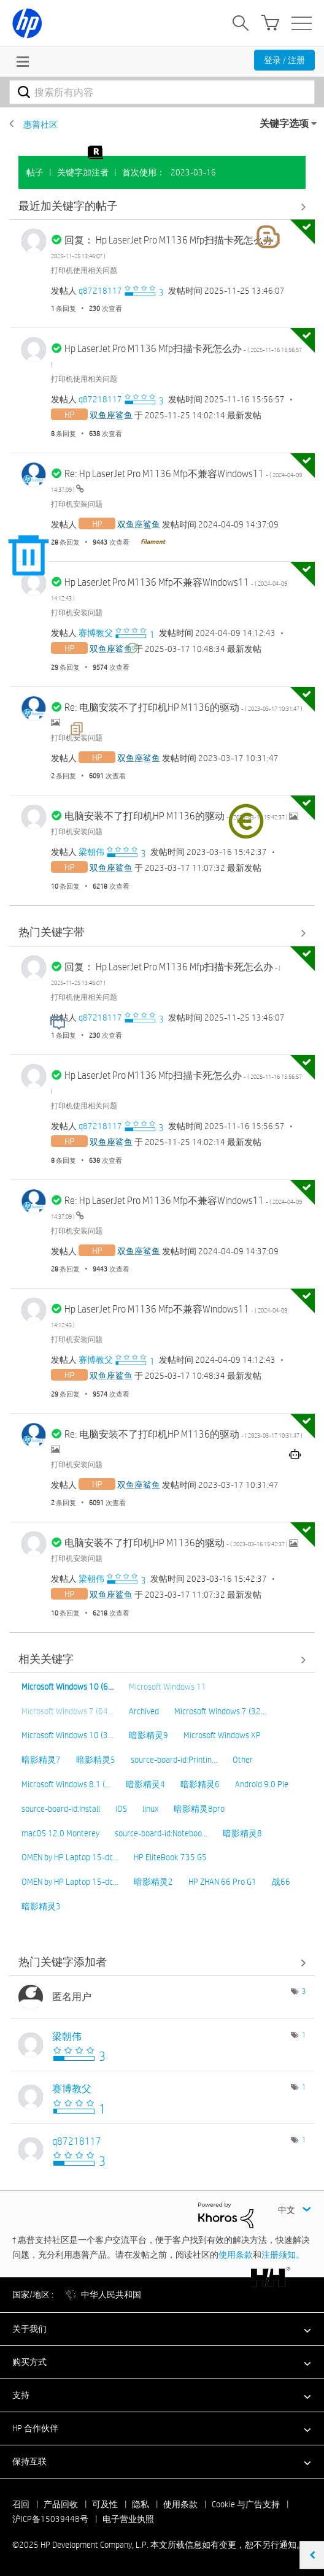 Image resolution: width=324 pixels, height=2576 pixels. What do you see at coordinates (246, 821) in the screenshot?
I see `view euro currency balance` at bounding box center [246, 821].